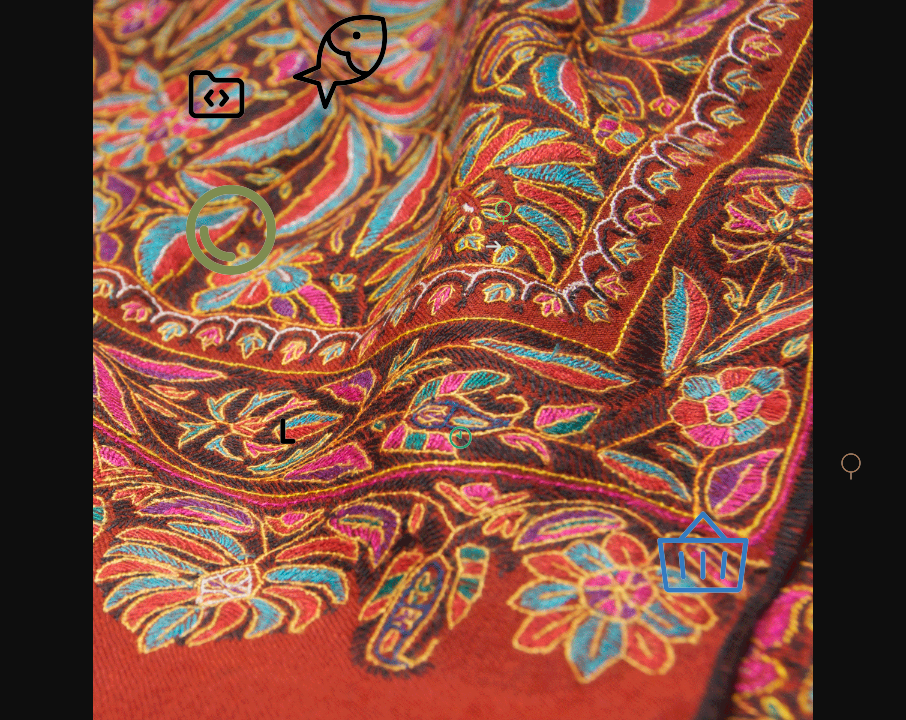  I want to click on browse seafood or fish-related content, so click(345, 57).